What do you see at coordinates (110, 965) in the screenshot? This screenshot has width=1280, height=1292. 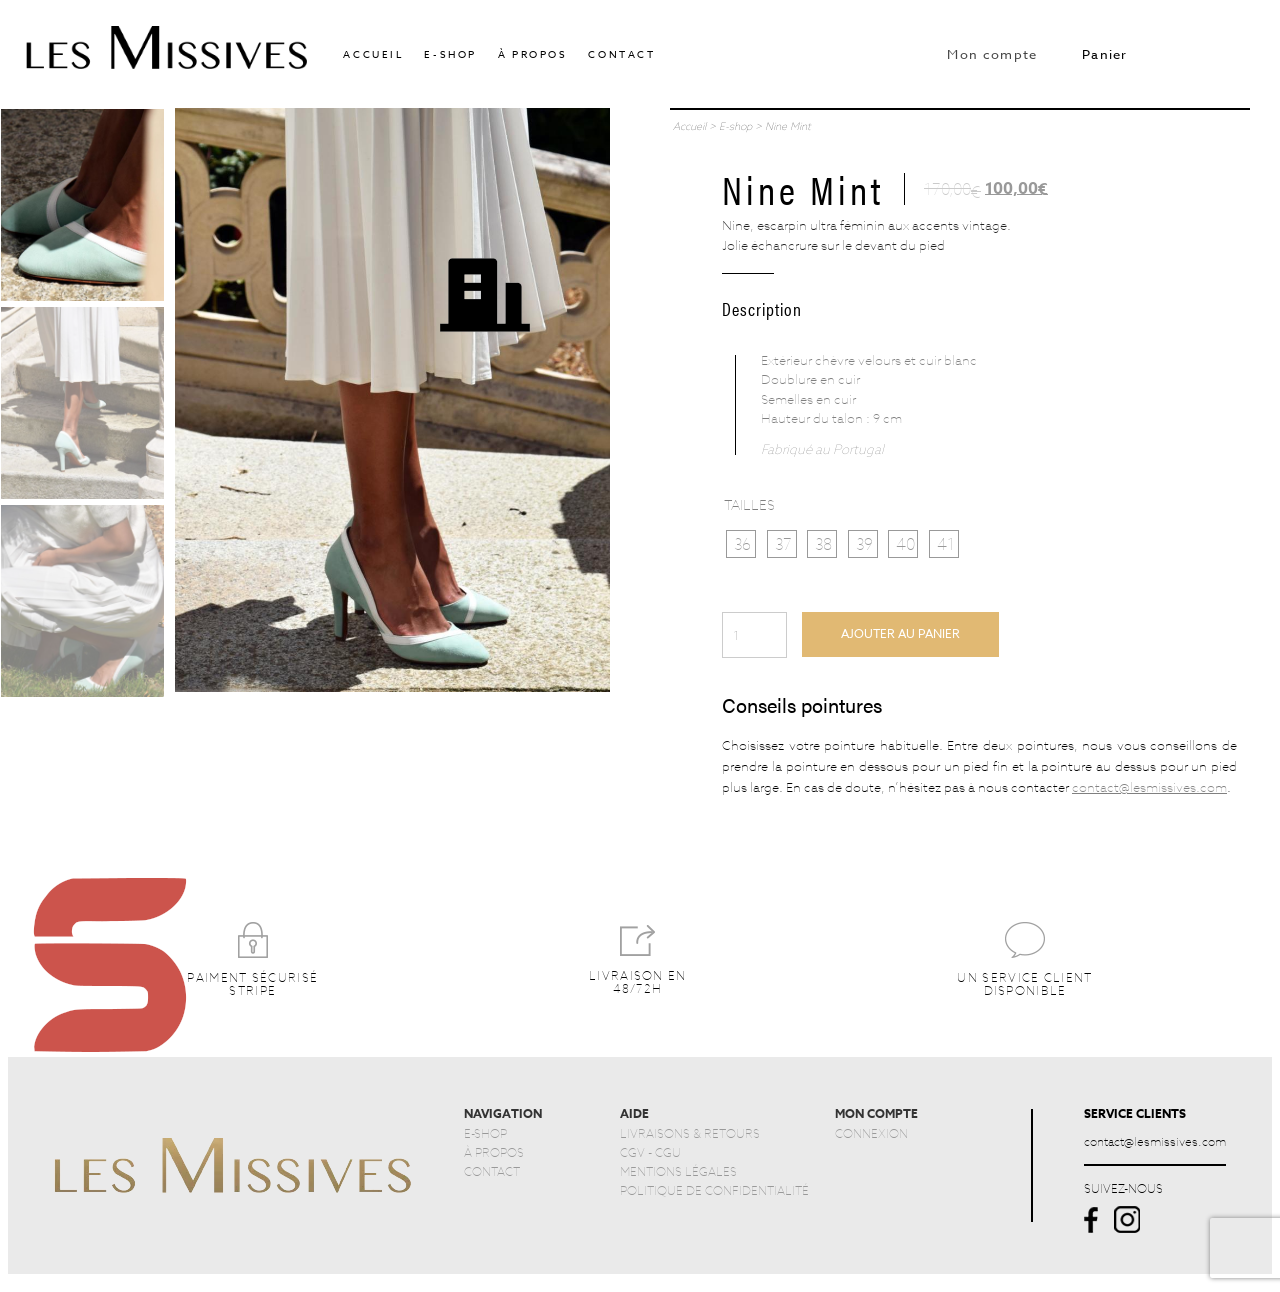 I see `Scrutinizer CI logo` at bounding box center [110, 965].